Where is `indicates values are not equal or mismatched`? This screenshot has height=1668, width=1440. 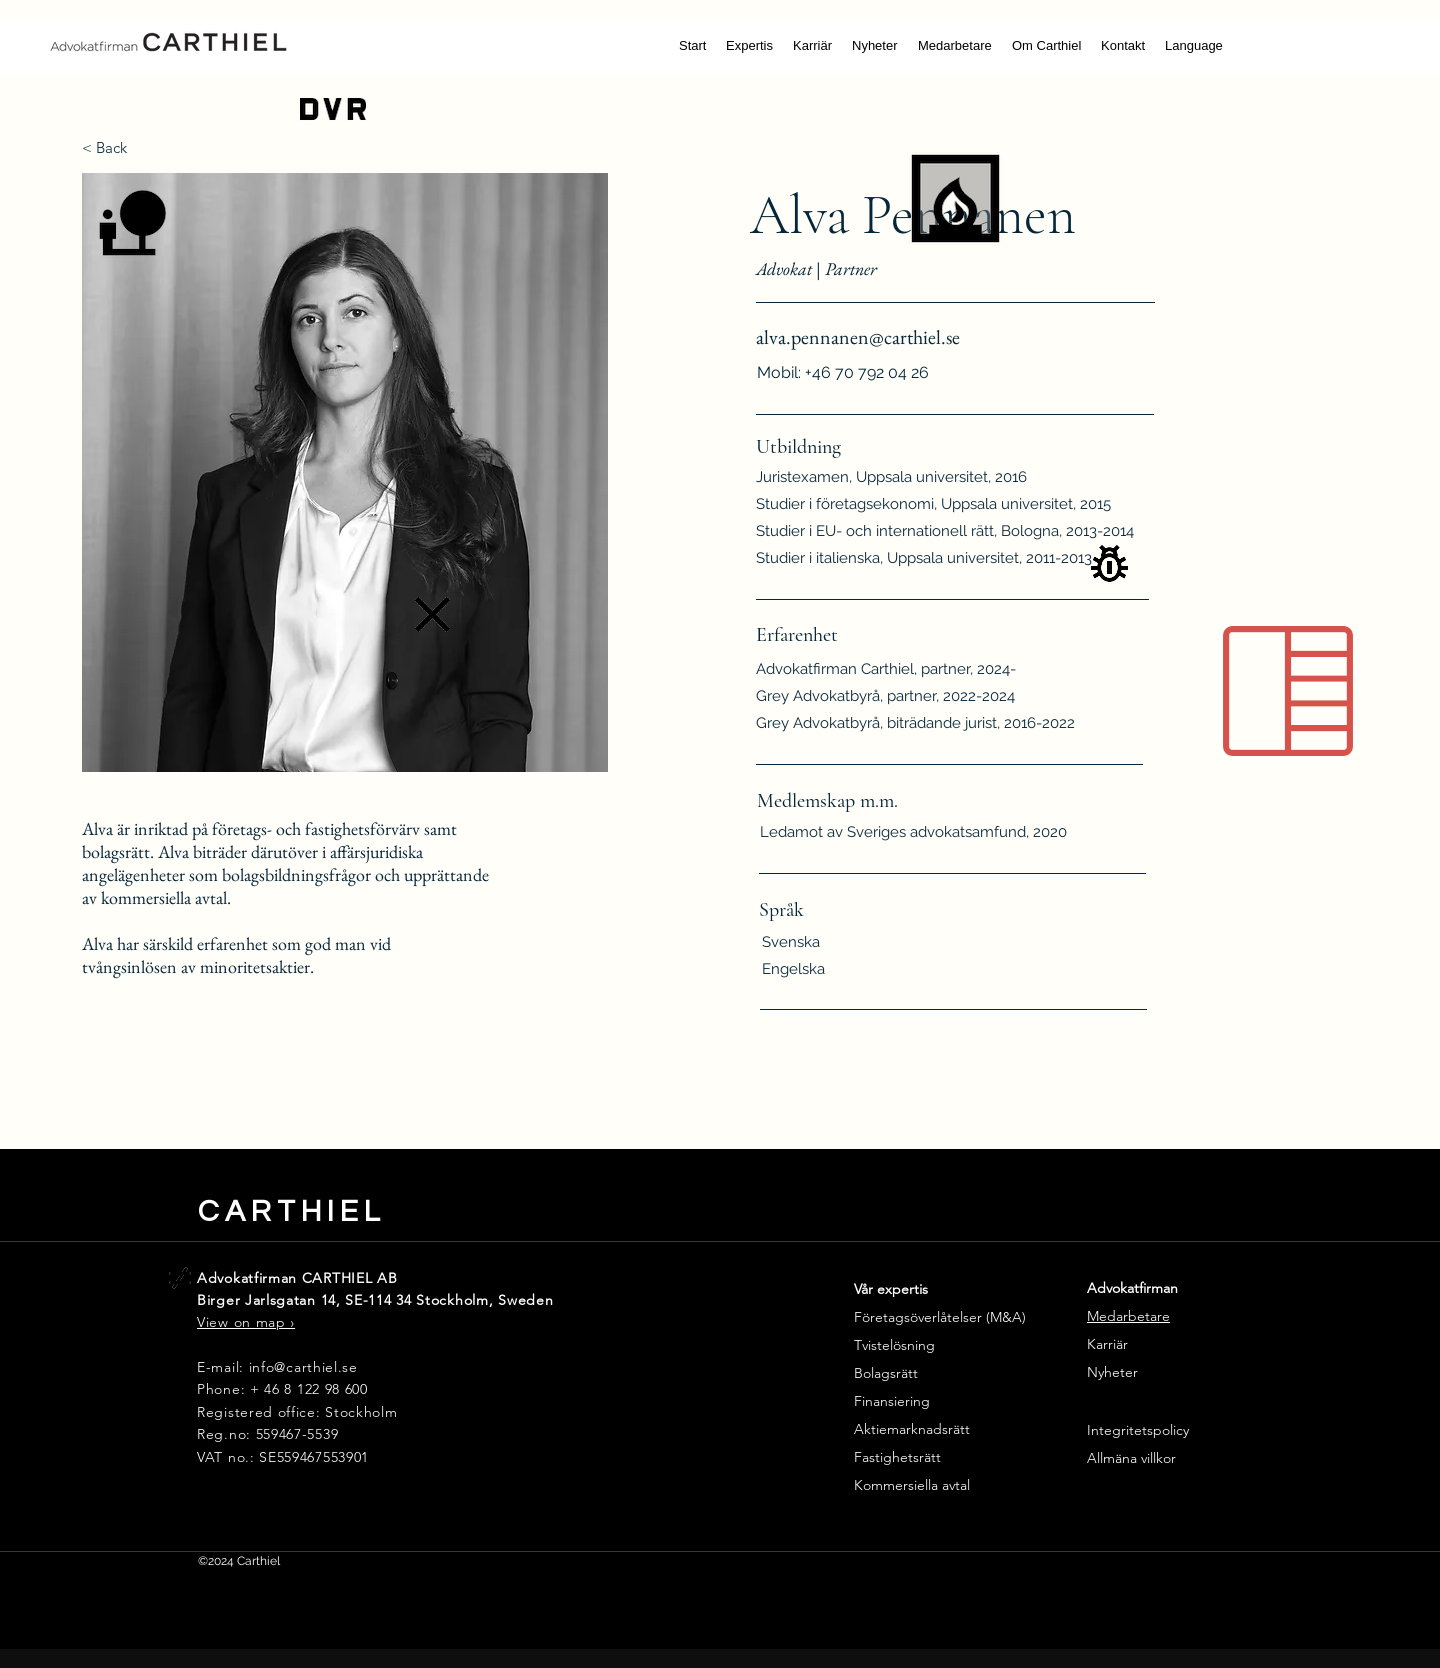 indicates values are not equal or mismatched is located at coordinates (180, 1278).